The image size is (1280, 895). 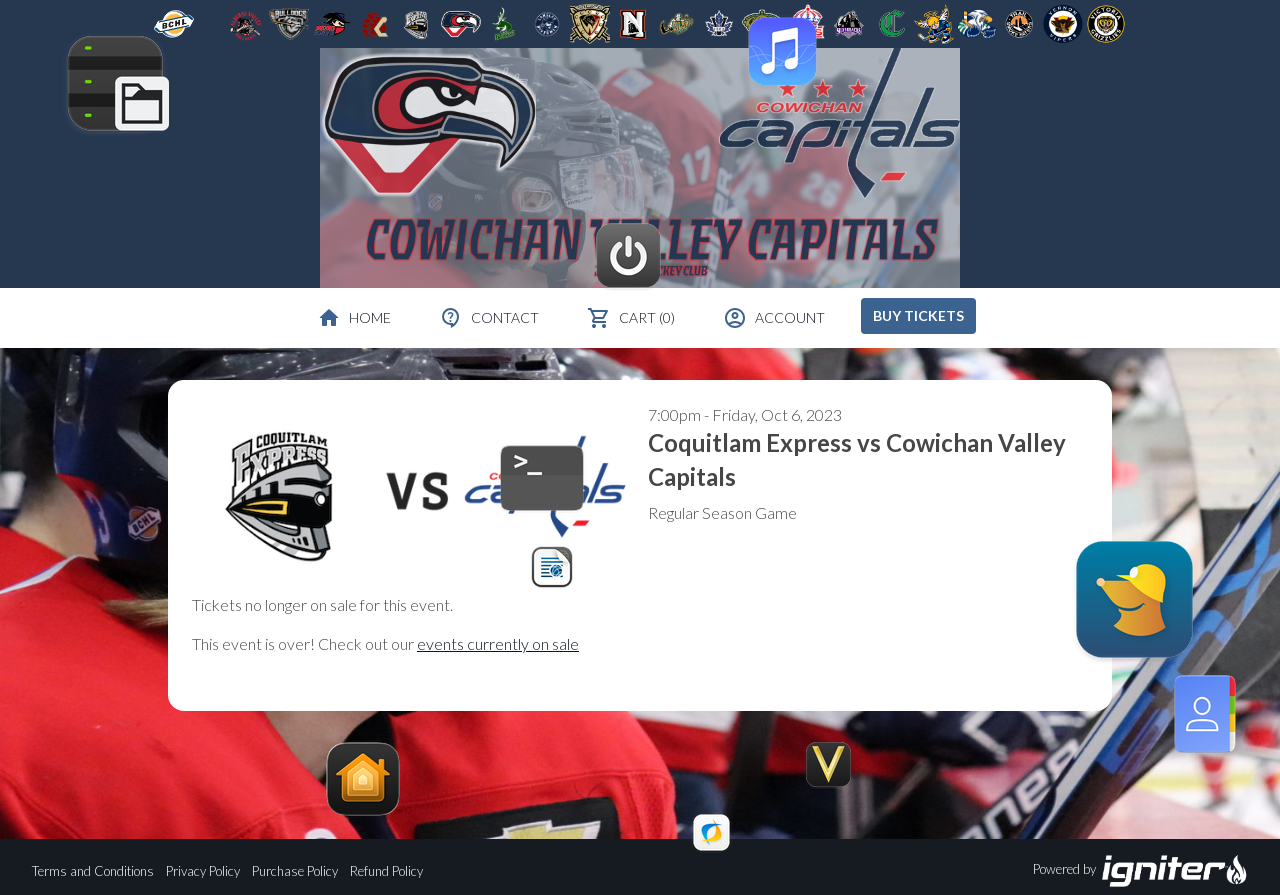 What do you see at coordinates (363, 779) in the screenshot?
I see `open the home app` at bounding box center [363, 779].